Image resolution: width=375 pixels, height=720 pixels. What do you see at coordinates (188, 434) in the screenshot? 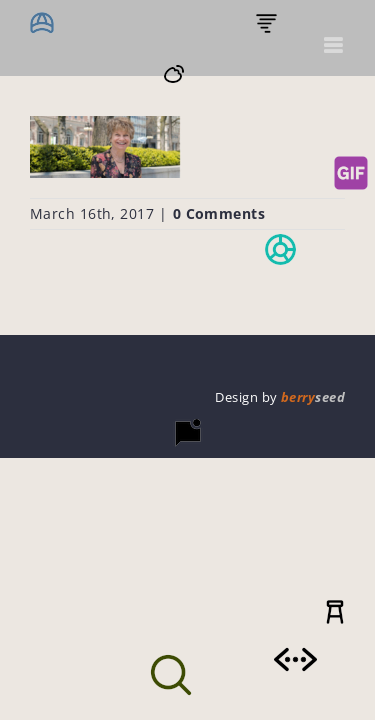
I see `indicates unread messages in chat` at bounding box center [188, 434].